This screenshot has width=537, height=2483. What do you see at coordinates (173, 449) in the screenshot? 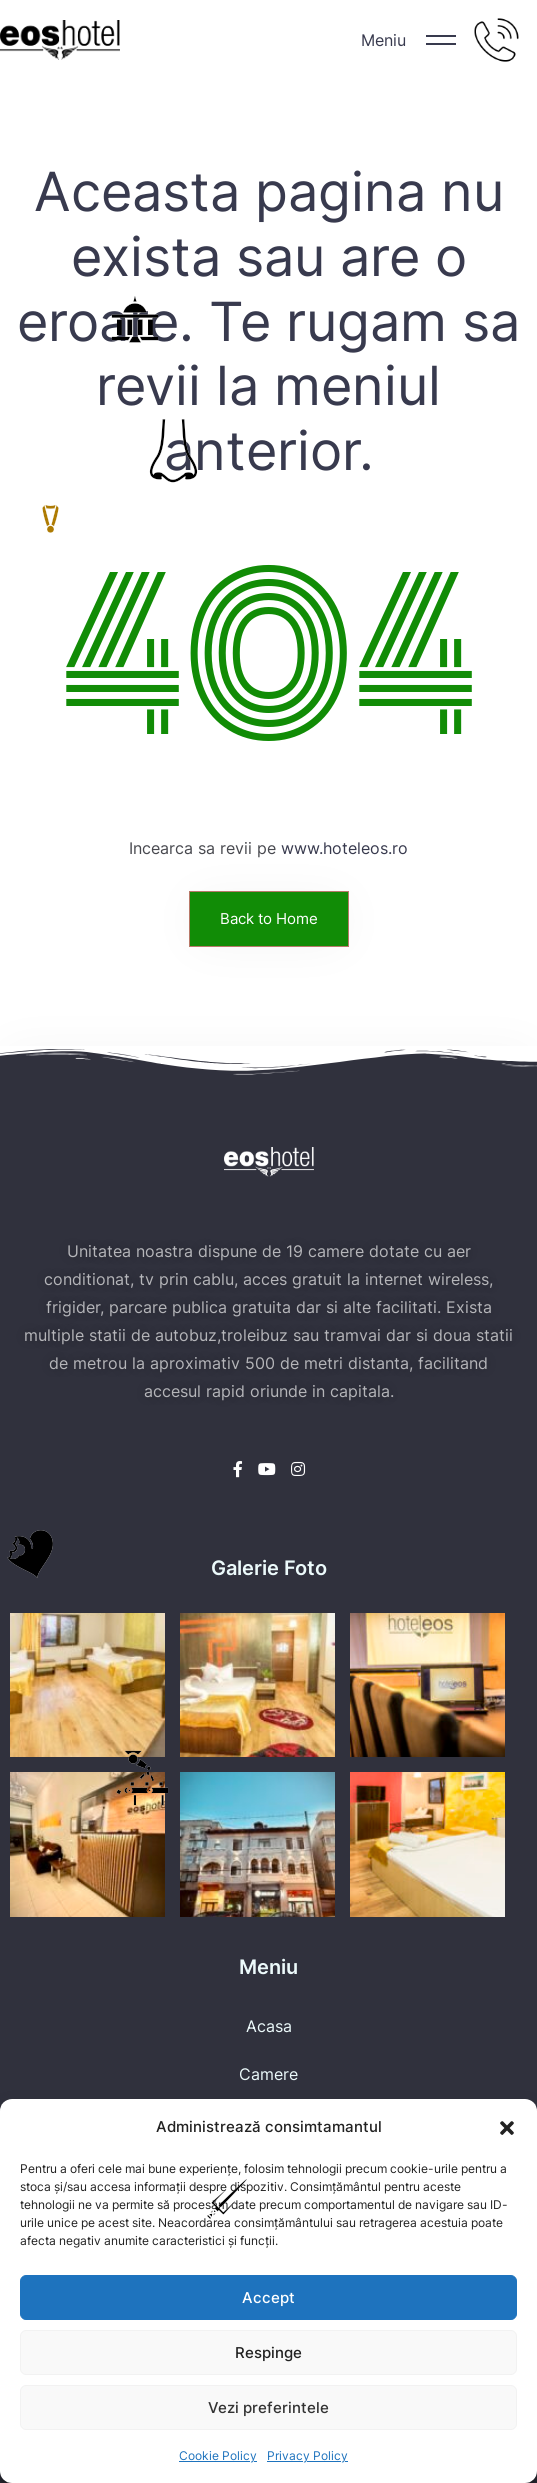
I see `access nose or smell-related settings` at bounding box center [173, 449].